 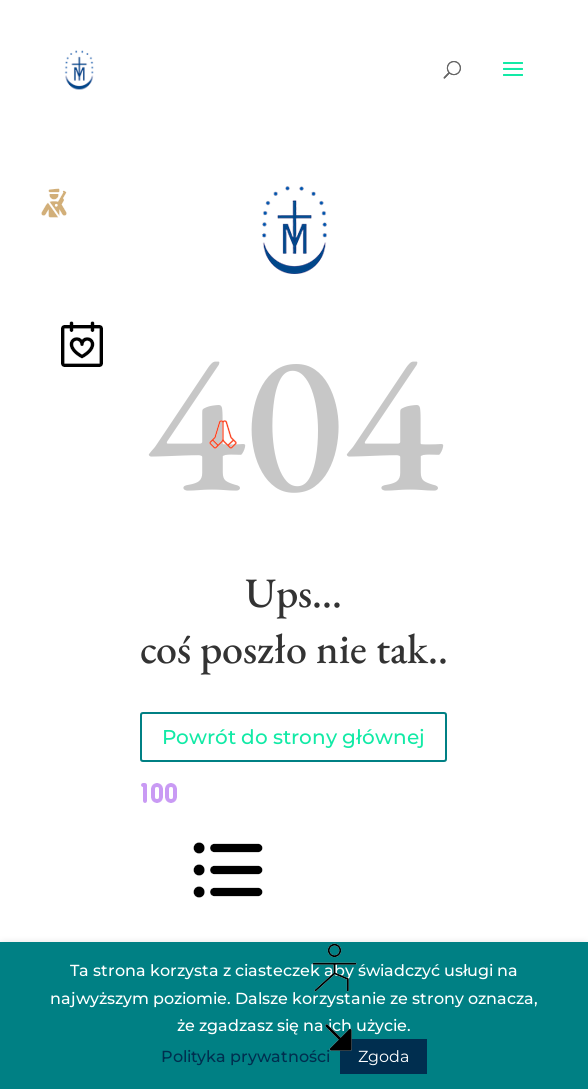 What do you see at coordinates (334, 969) in the screenshot?
I see `access tai chi or meditation exercises` at bounding box center [334, 969].